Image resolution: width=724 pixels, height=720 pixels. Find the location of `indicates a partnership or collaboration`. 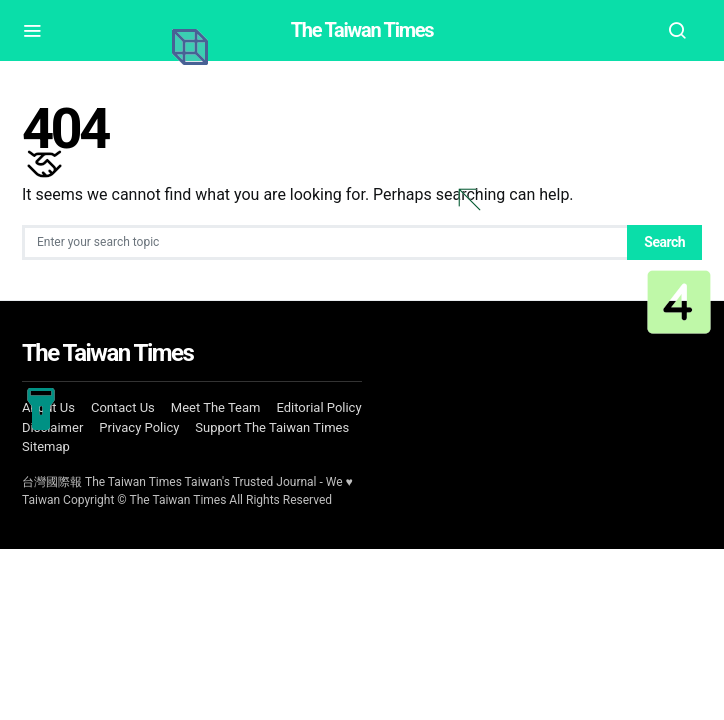

indicates a partnership or collaboration is located at coordinates (44, 163).